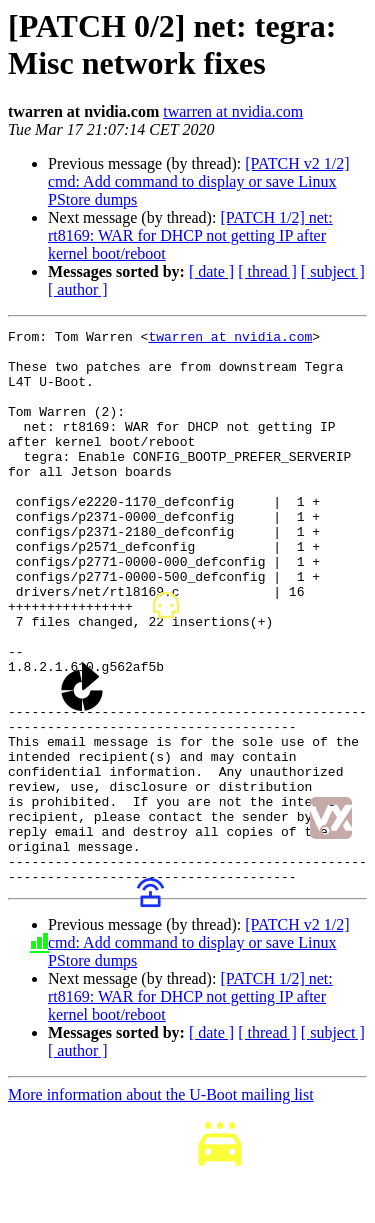 This screenshot has width=375, height=1223. Describe the element at coordinates (150, 892) in the screenshot. I see `access router or network settings` at that location.